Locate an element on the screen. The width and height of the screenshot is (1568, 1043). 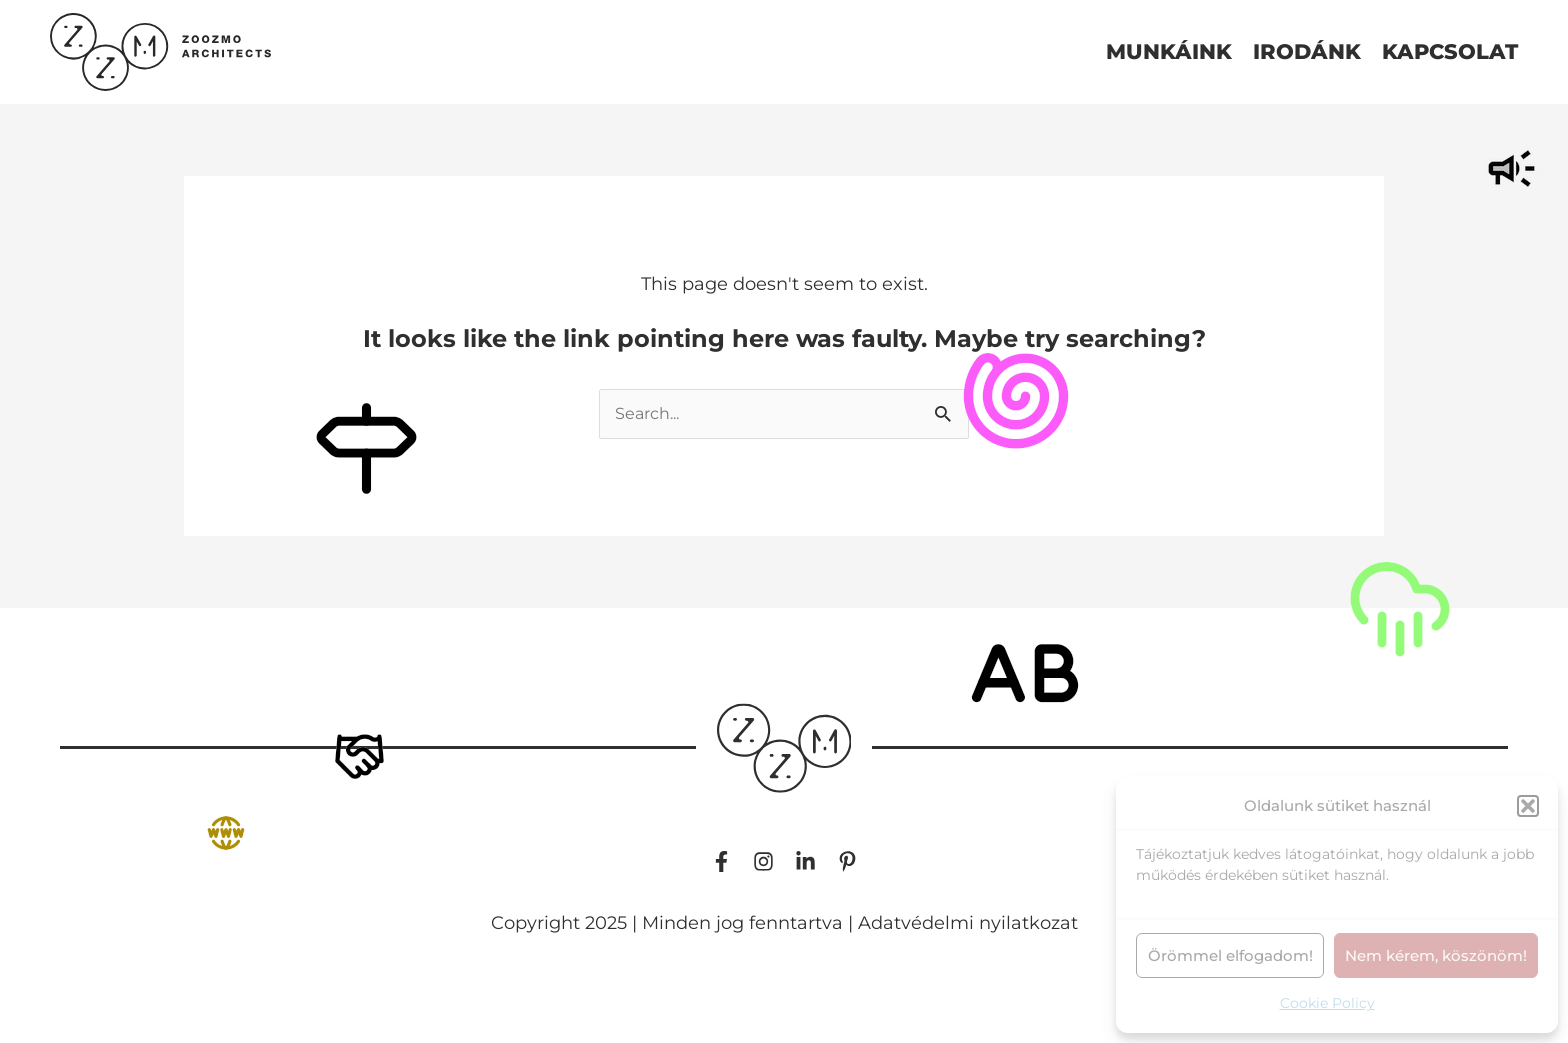
toggle uppercase text formatting is located at coordinates (1025, 678).